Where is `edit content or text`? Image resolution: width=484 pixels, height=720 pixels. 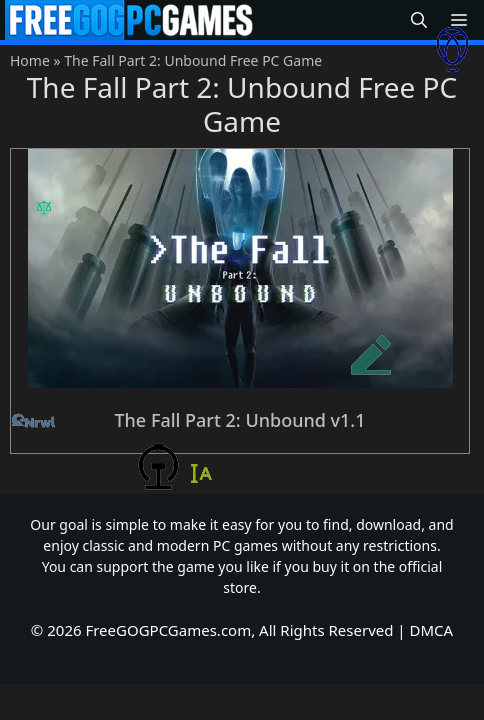
edit content or text is located at coordinates (371, 355).